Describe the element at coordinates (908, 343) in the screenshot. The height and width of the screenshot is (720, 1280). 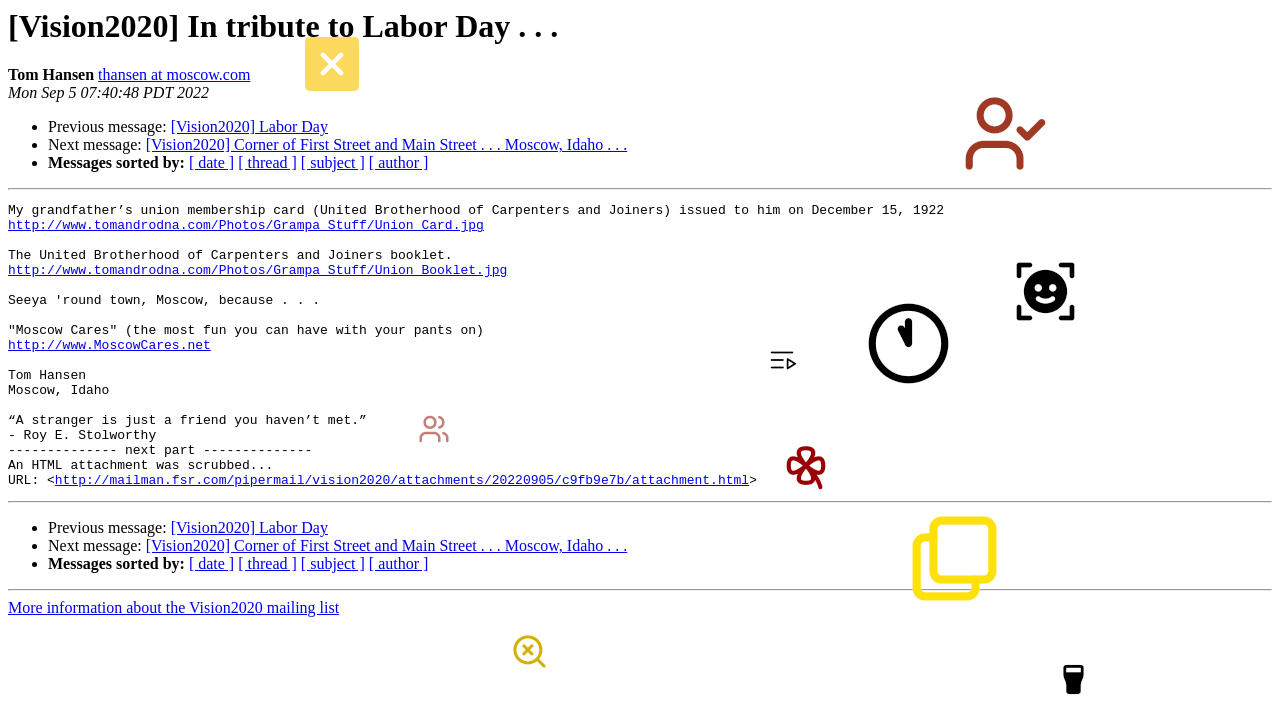
I see `indicates 11 o'clock time` at that location.